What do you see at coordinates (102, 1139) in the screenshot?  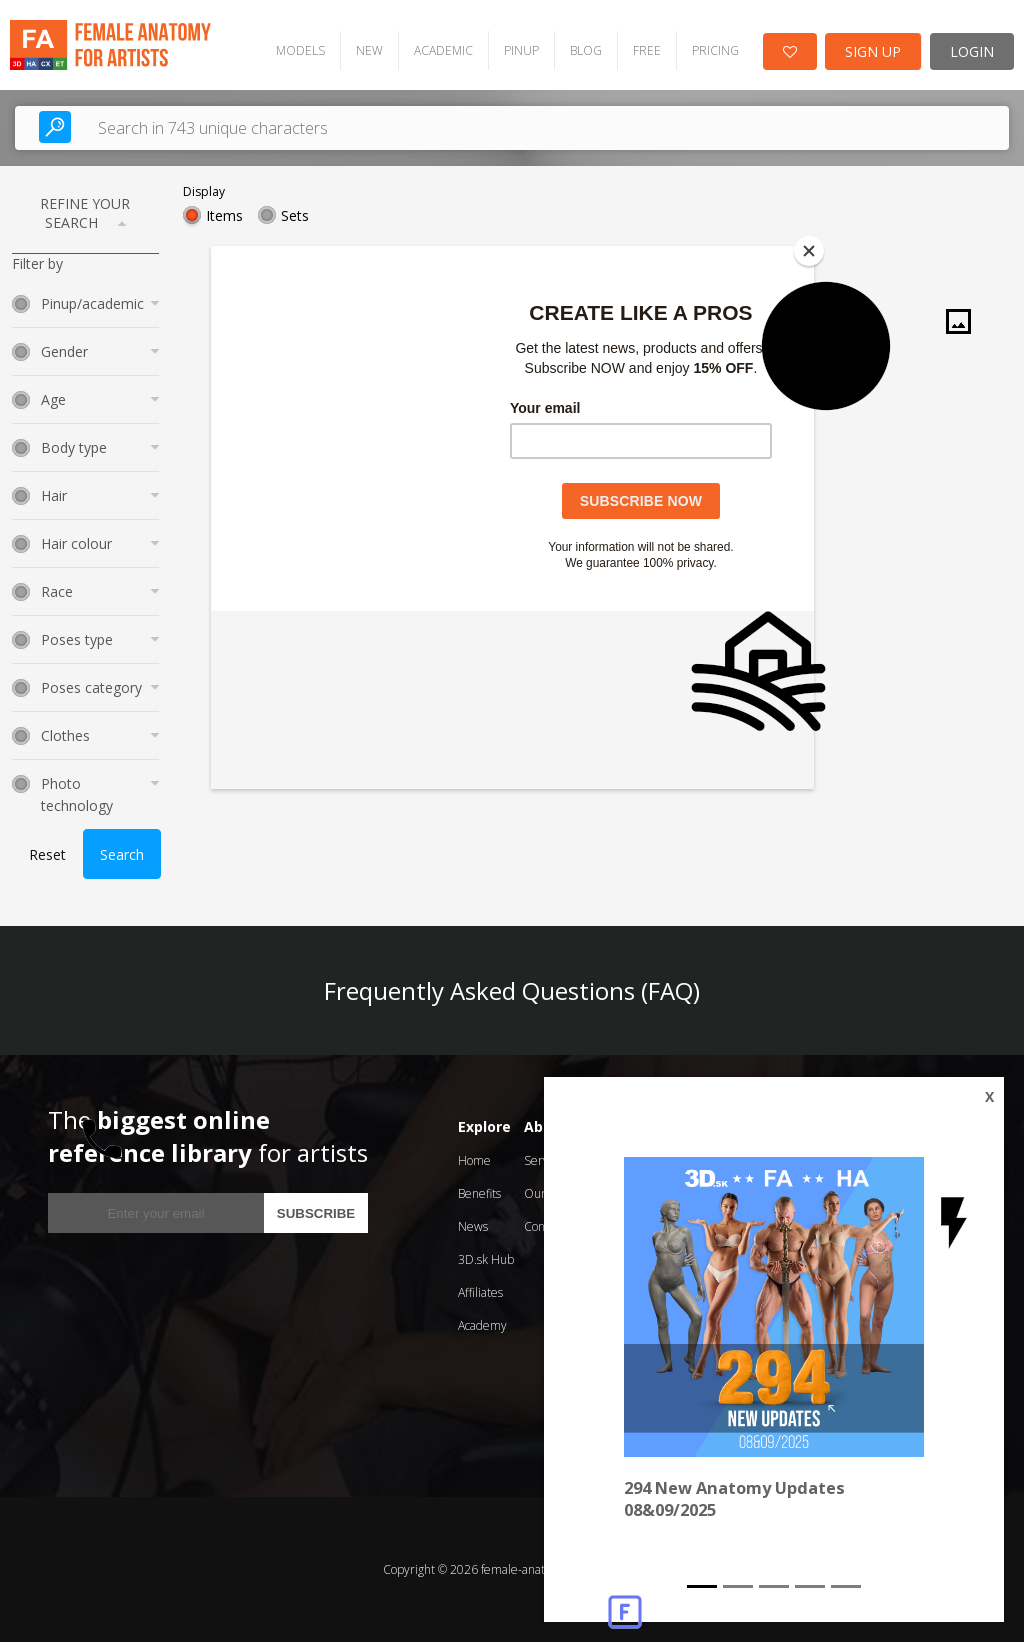 I see `make a phone call` at bounding box center [102, 1139].